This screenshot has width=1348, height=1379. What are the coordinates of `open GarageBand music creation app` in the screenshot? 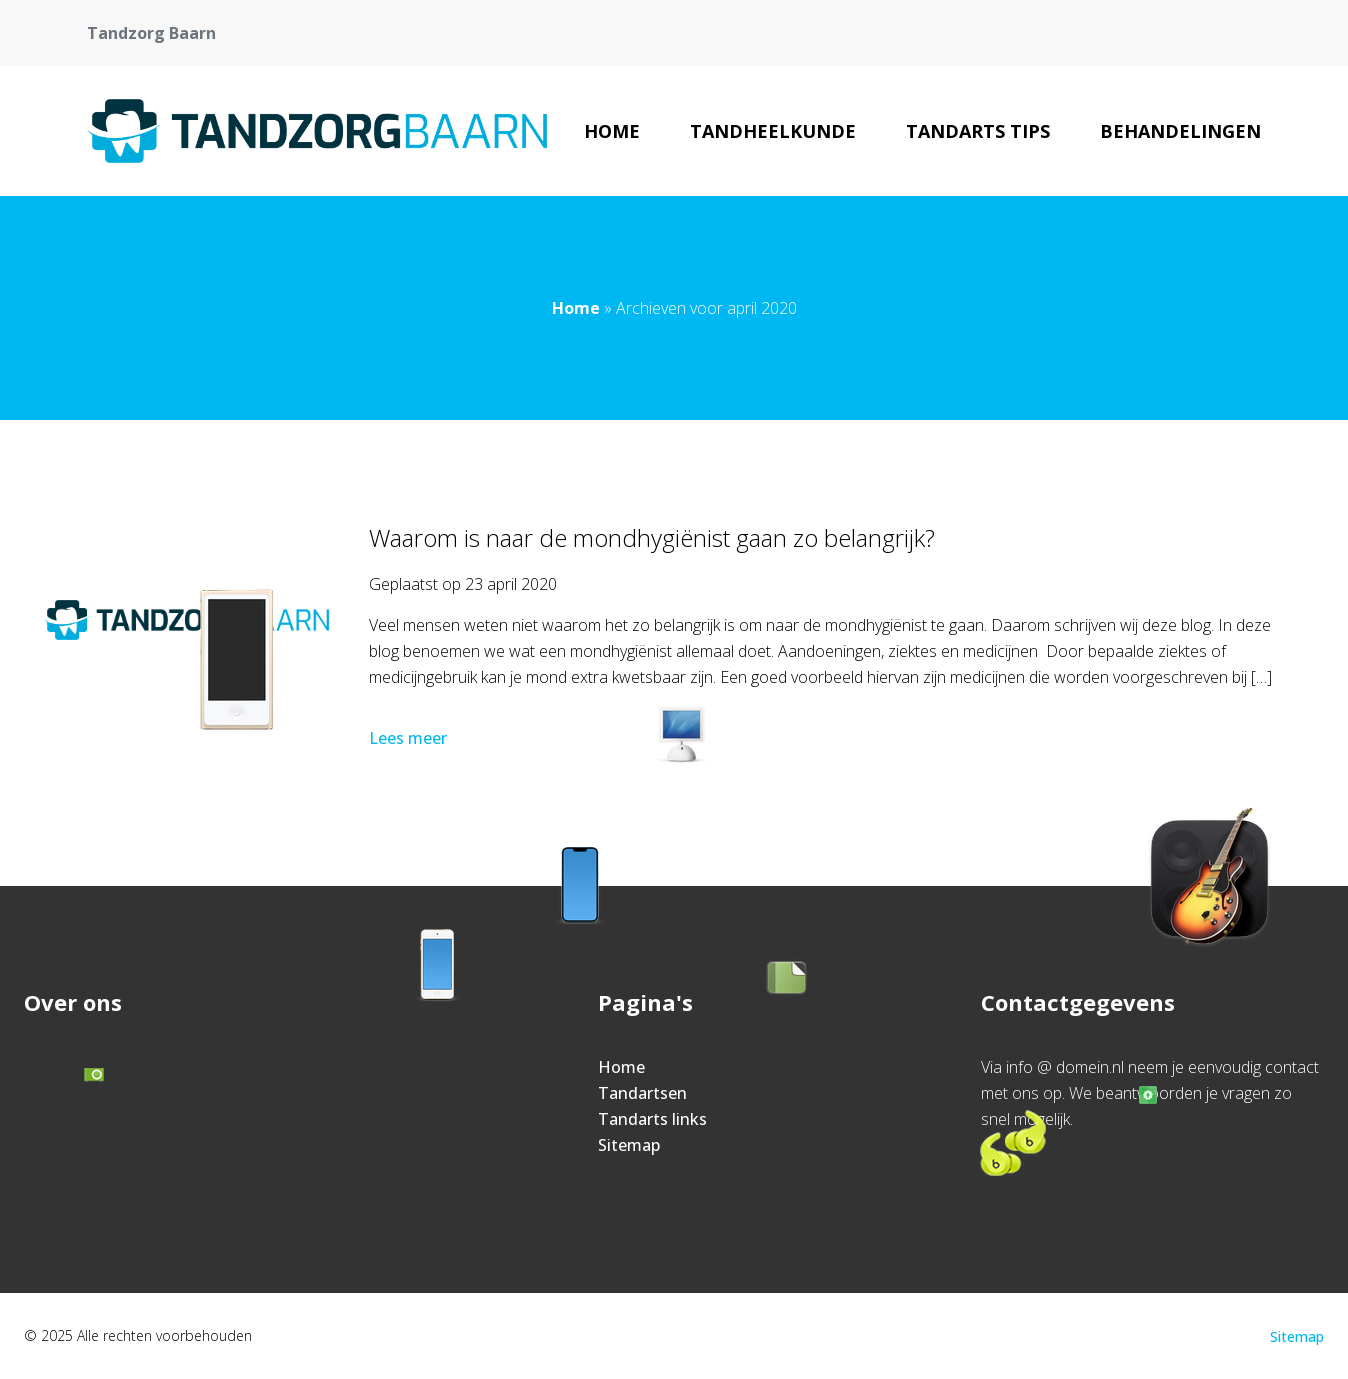 It's located at (1209, 878).